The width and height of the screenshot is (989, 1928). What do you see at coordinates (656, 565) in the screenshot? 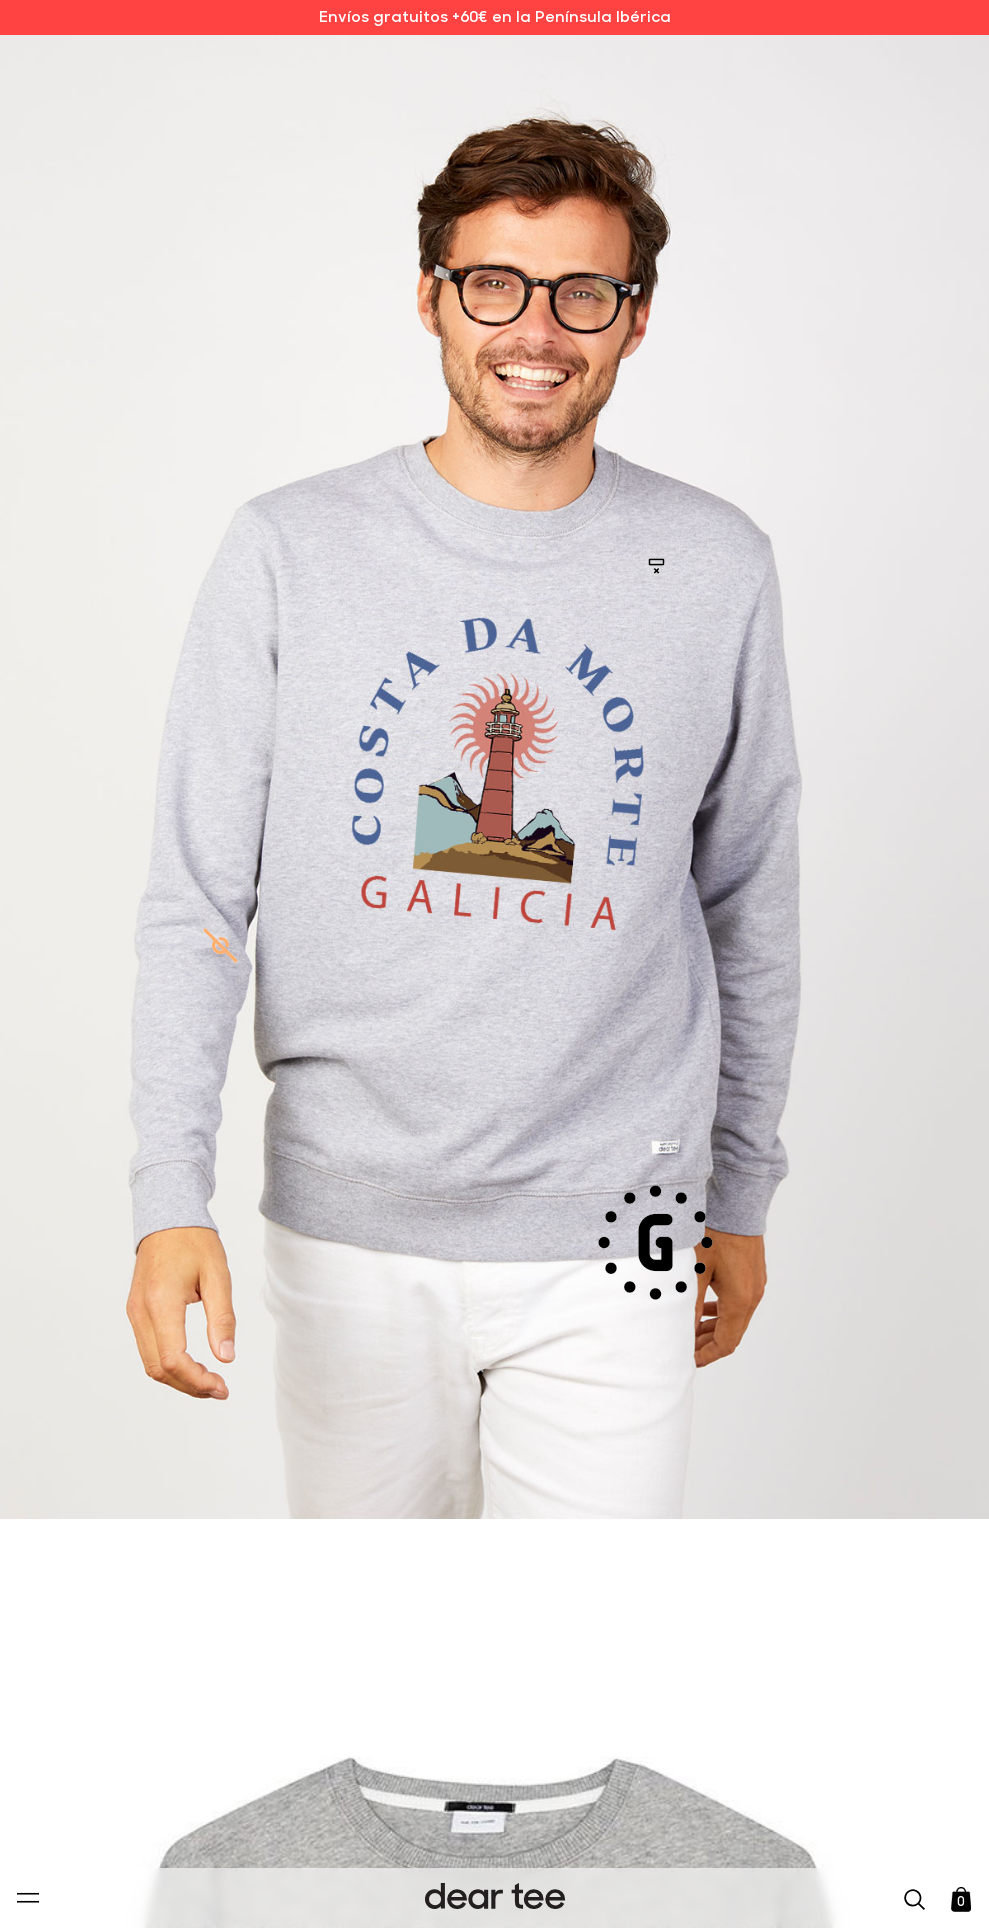
I see `remove a row from a table or spreadsheet` at bounding box center [656, 565].